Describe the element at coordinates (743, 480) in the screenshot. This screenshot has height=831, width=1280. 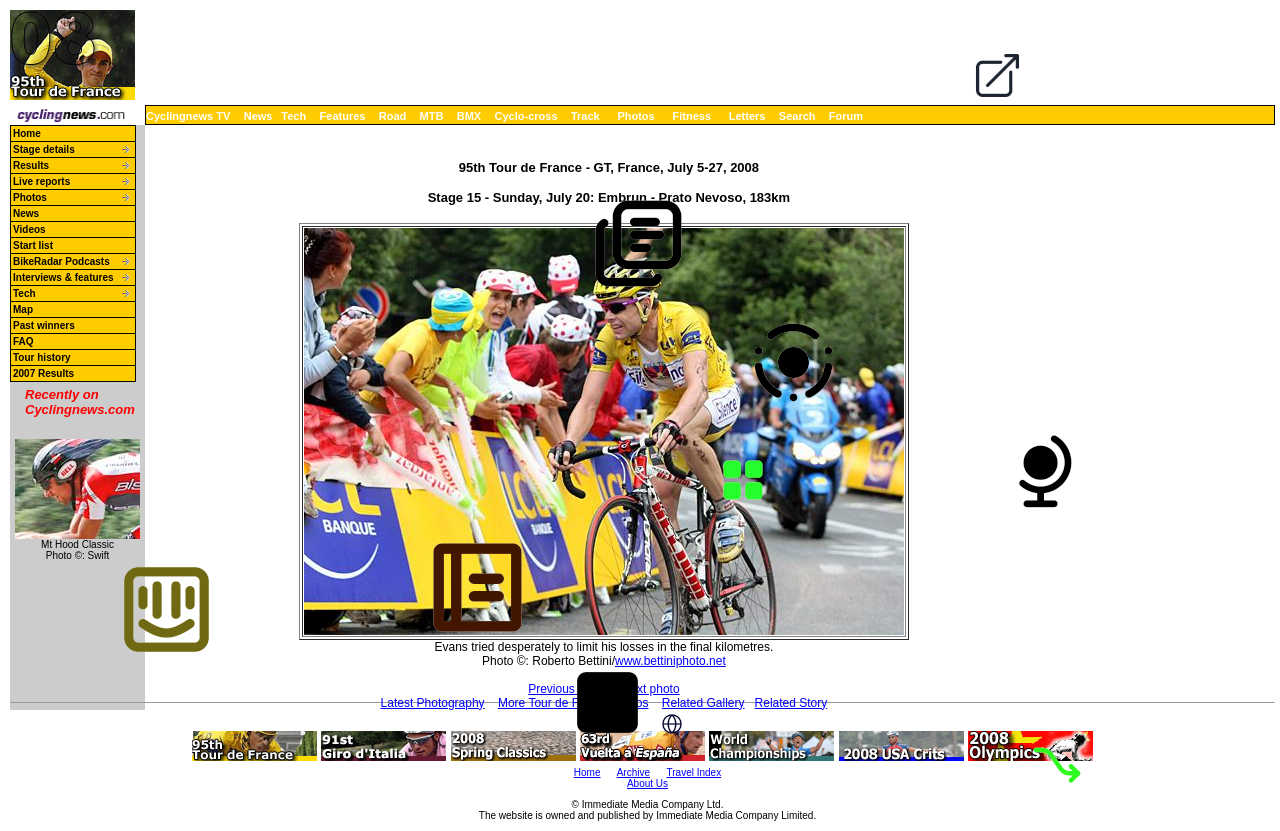
I see `switch to grid view` at that location.